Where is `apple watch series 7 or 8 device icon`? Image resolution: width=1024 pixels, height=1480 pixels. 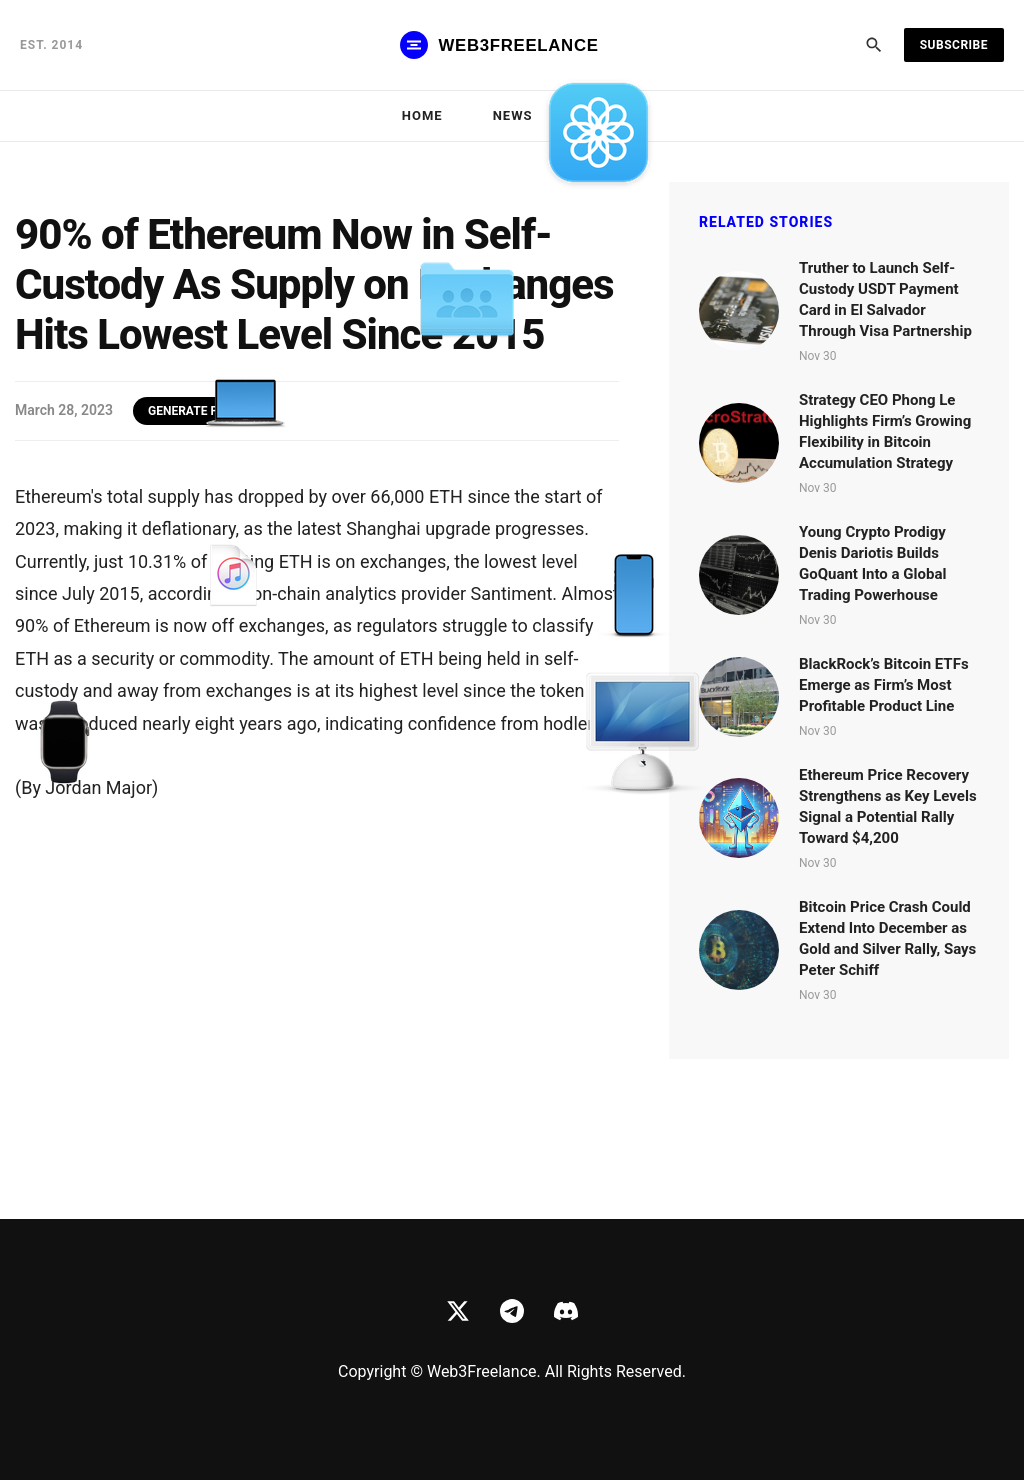 apple watch series 7 or 8 device icon is located at coordinates (64, 742).